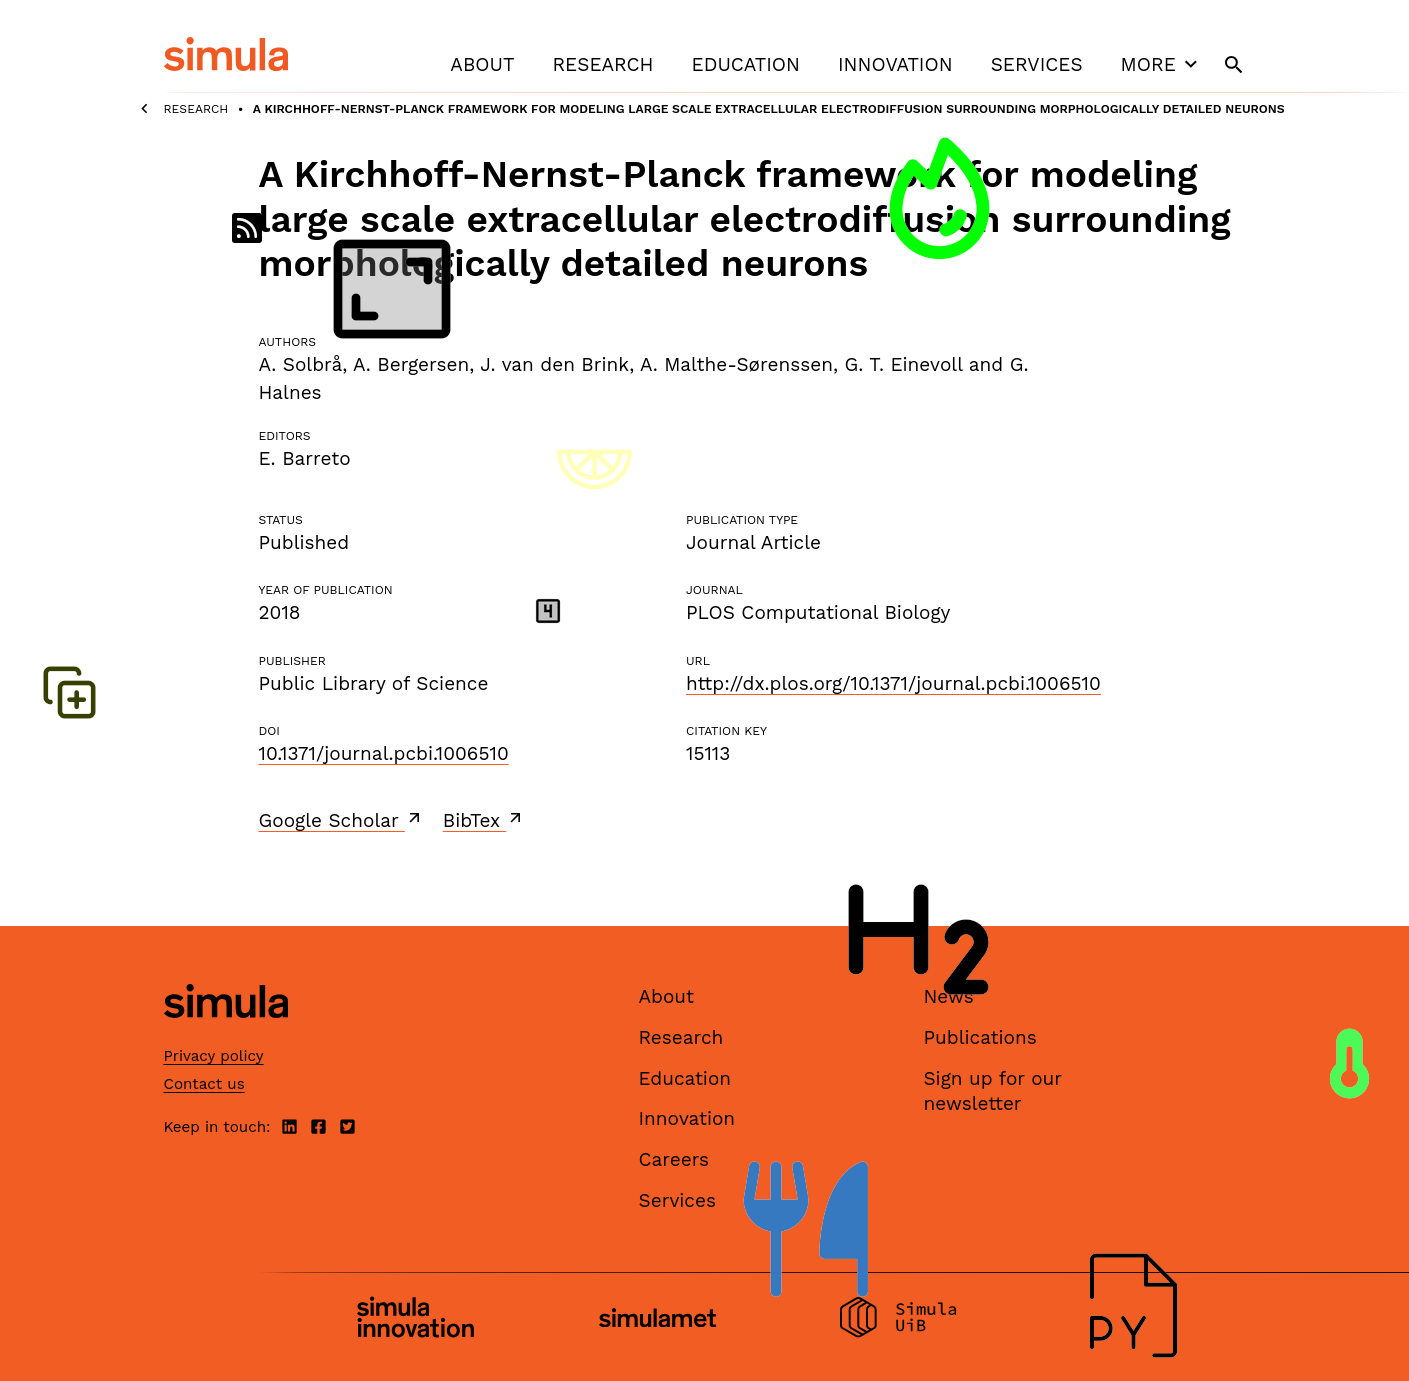 This screenshot has height=1381, width=1409. What do you see at coordinates (548, 611) in the screenshot?
I see `select image filter or effect number 4` at bounding box center [548, 611].